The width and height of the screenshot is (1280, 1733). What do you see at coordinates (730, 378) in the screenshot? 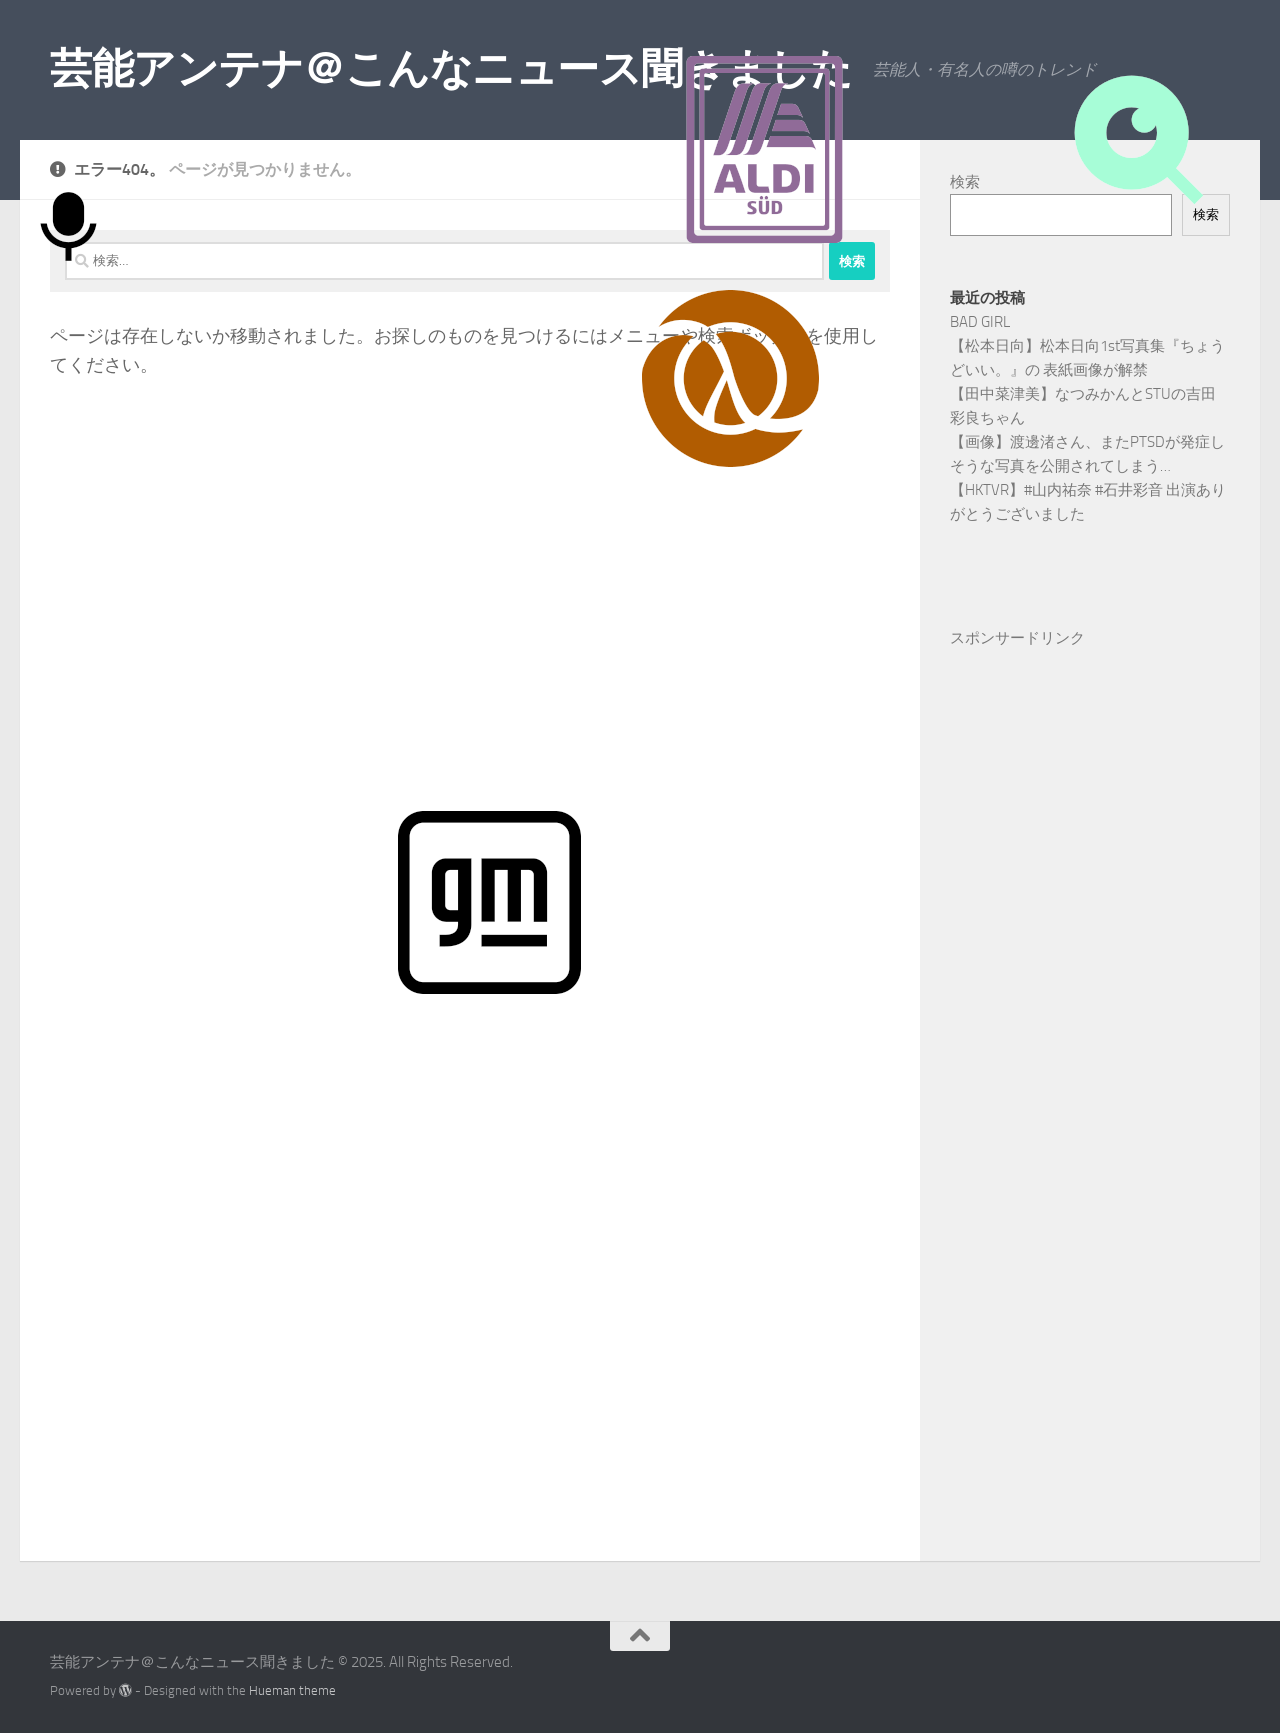
I see `clojure programming language logo` at bounding box center [730, 378].